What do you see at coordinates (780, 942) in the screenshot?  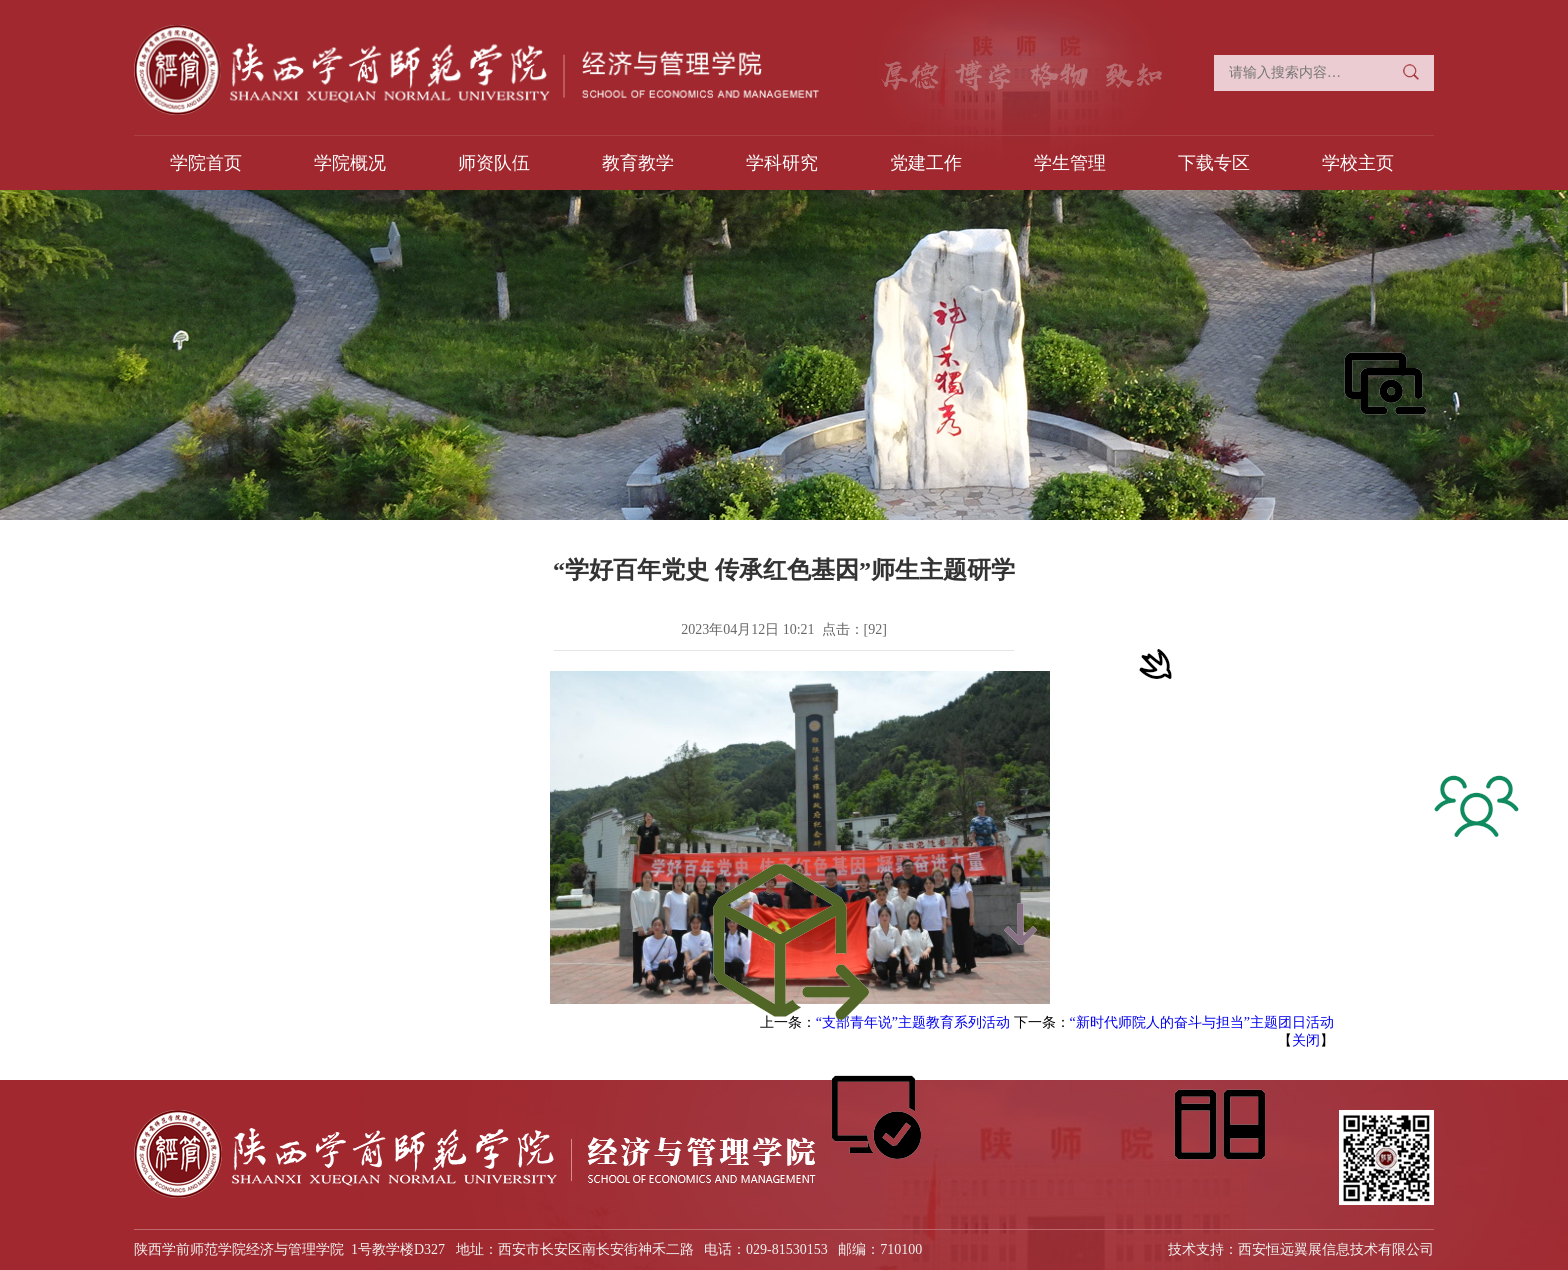 I see `method with return value in code editor` at bounding box center [780, 942].